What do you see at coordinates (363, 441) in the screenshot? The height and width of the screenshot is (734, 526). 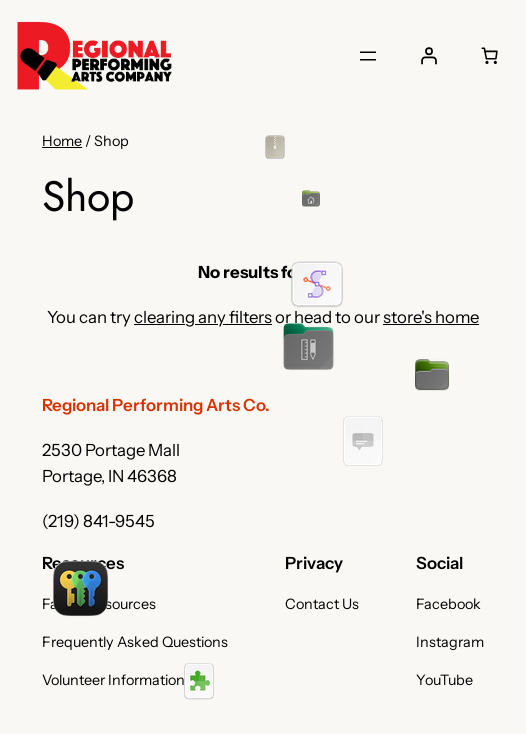 I see `a microdvd subtitle file` at bounding box center [363, 441].